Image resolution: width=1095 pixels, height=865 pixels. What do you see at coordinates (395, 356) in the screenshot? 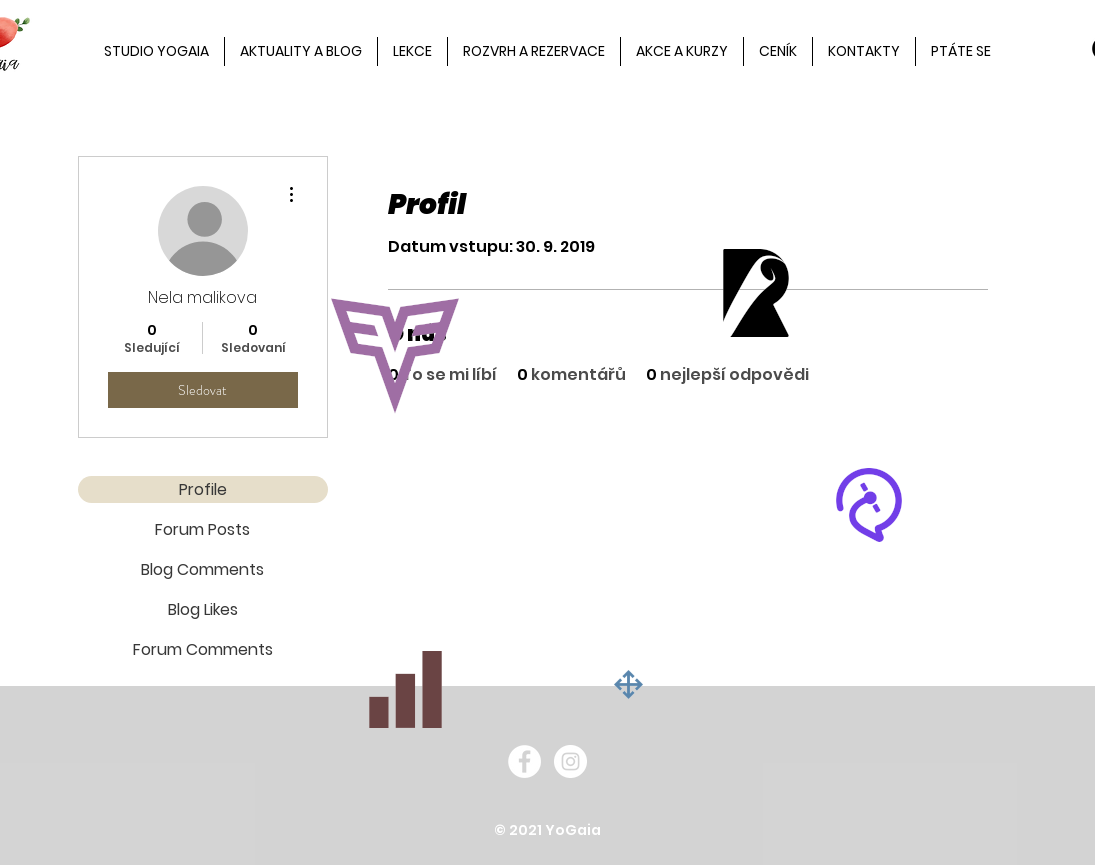
I see `open CodeSignal app or website` at bounding box center [395, 356].